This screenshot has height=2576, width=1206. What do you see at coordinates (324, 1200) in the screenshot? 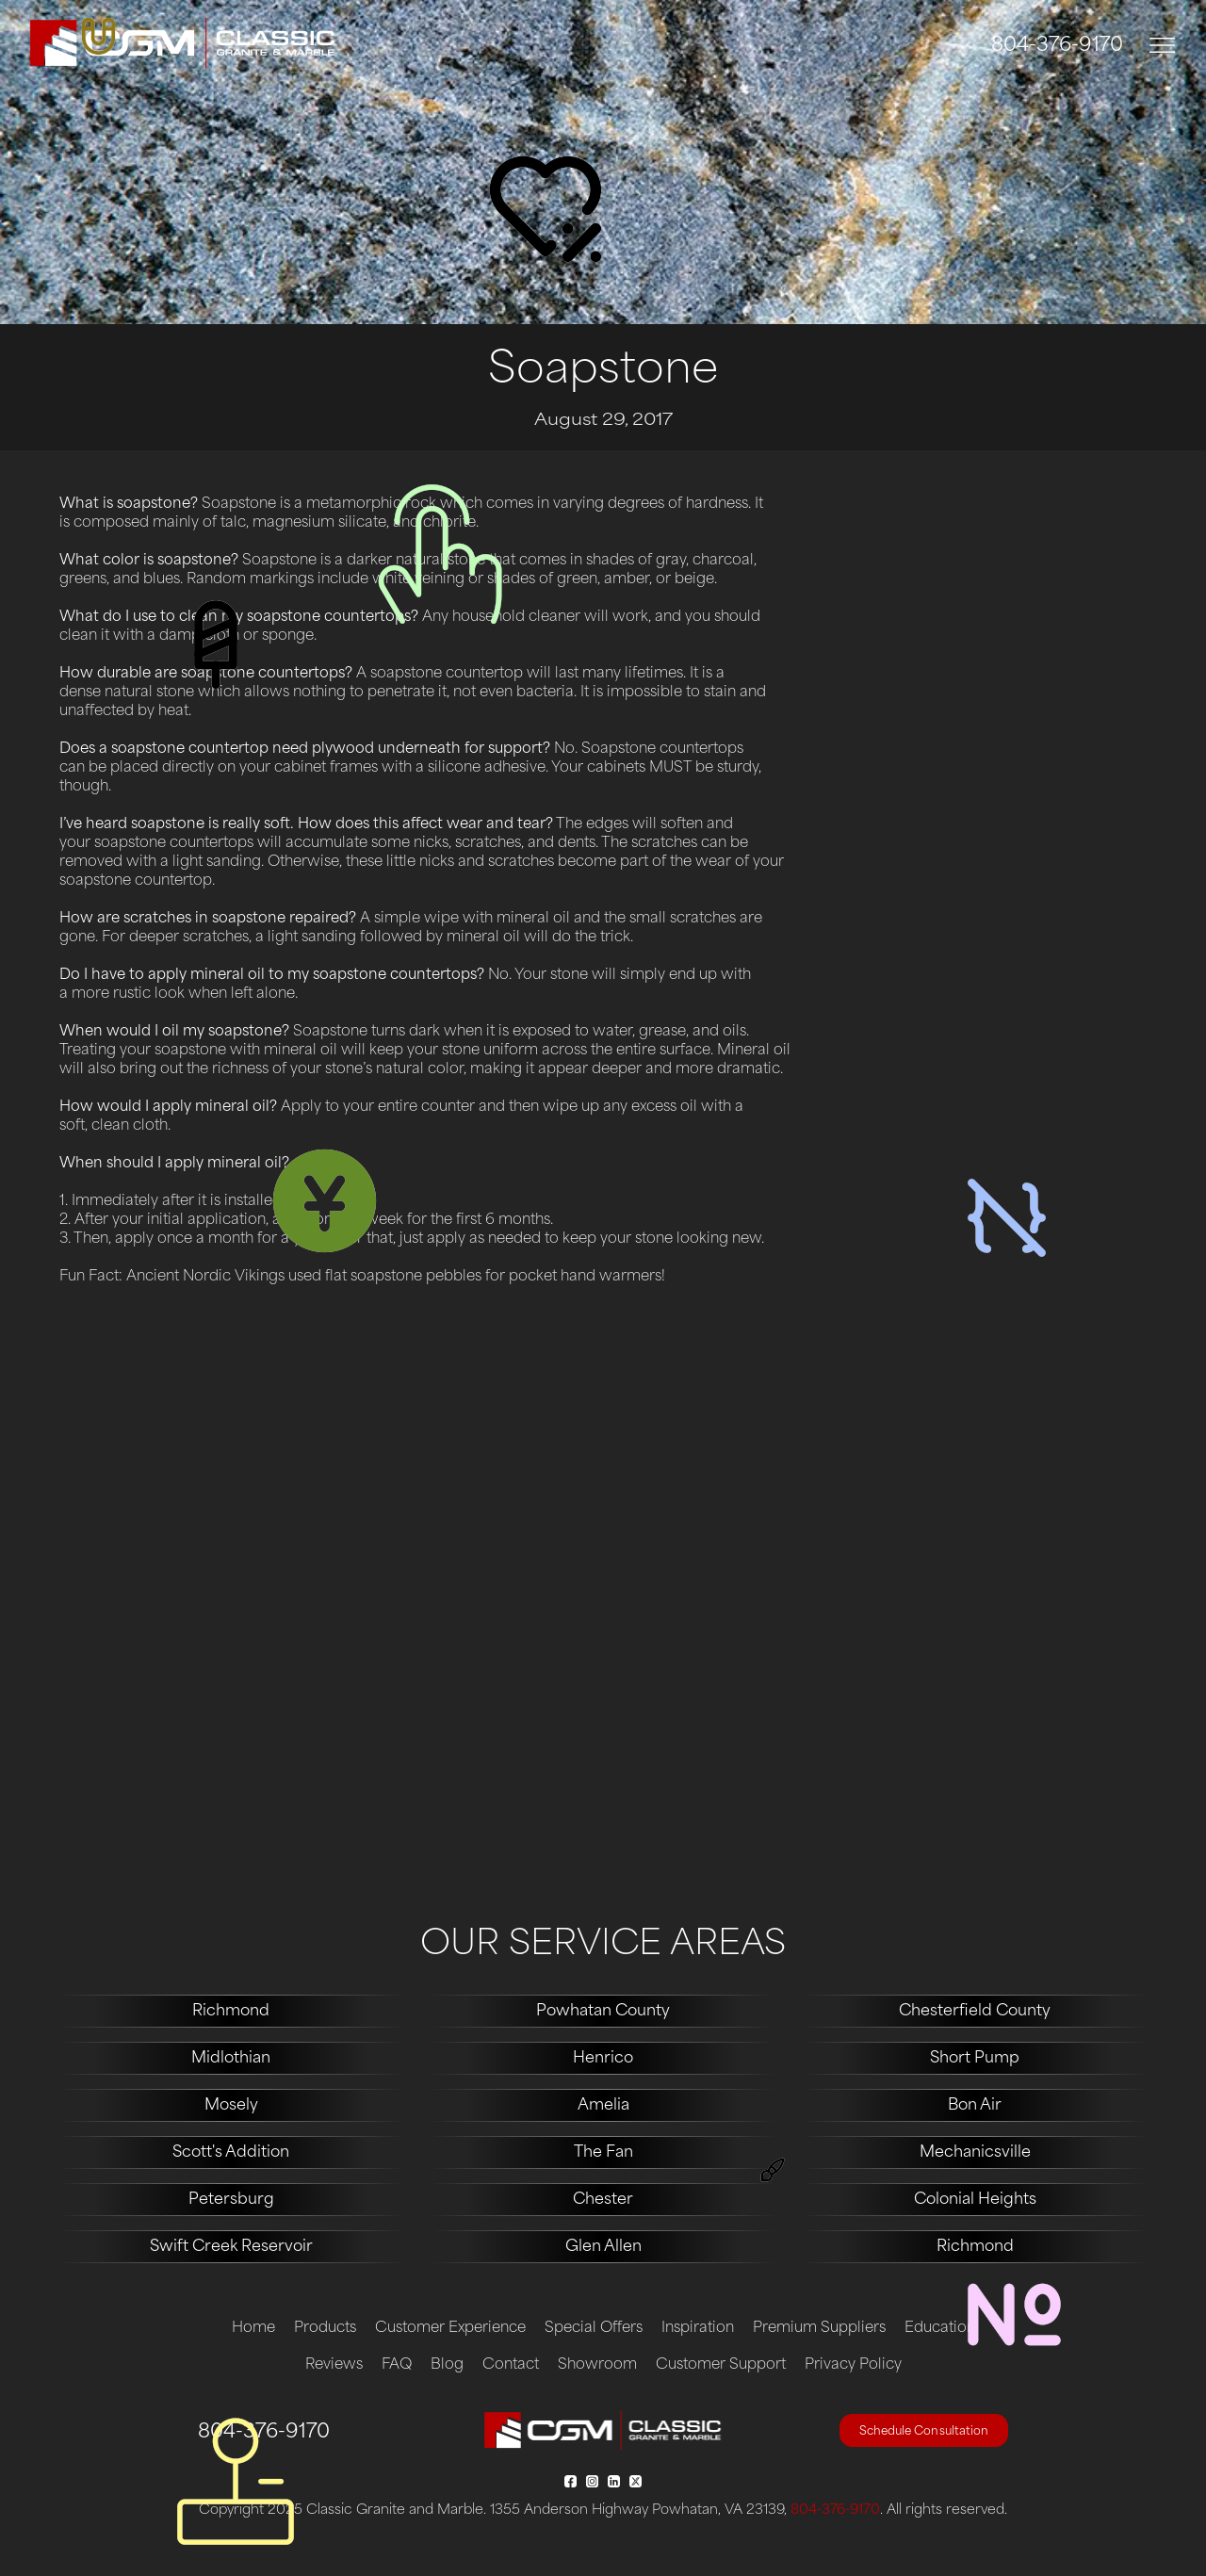
I see `view balance in chinese yuan` at bounding box center [324, 1200].